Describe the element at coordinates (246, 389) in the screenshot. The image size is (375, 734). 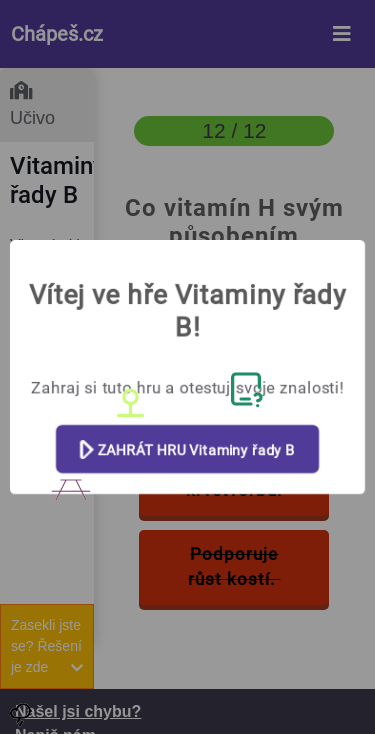
I see `iPad help or troubleshooting` at that location.